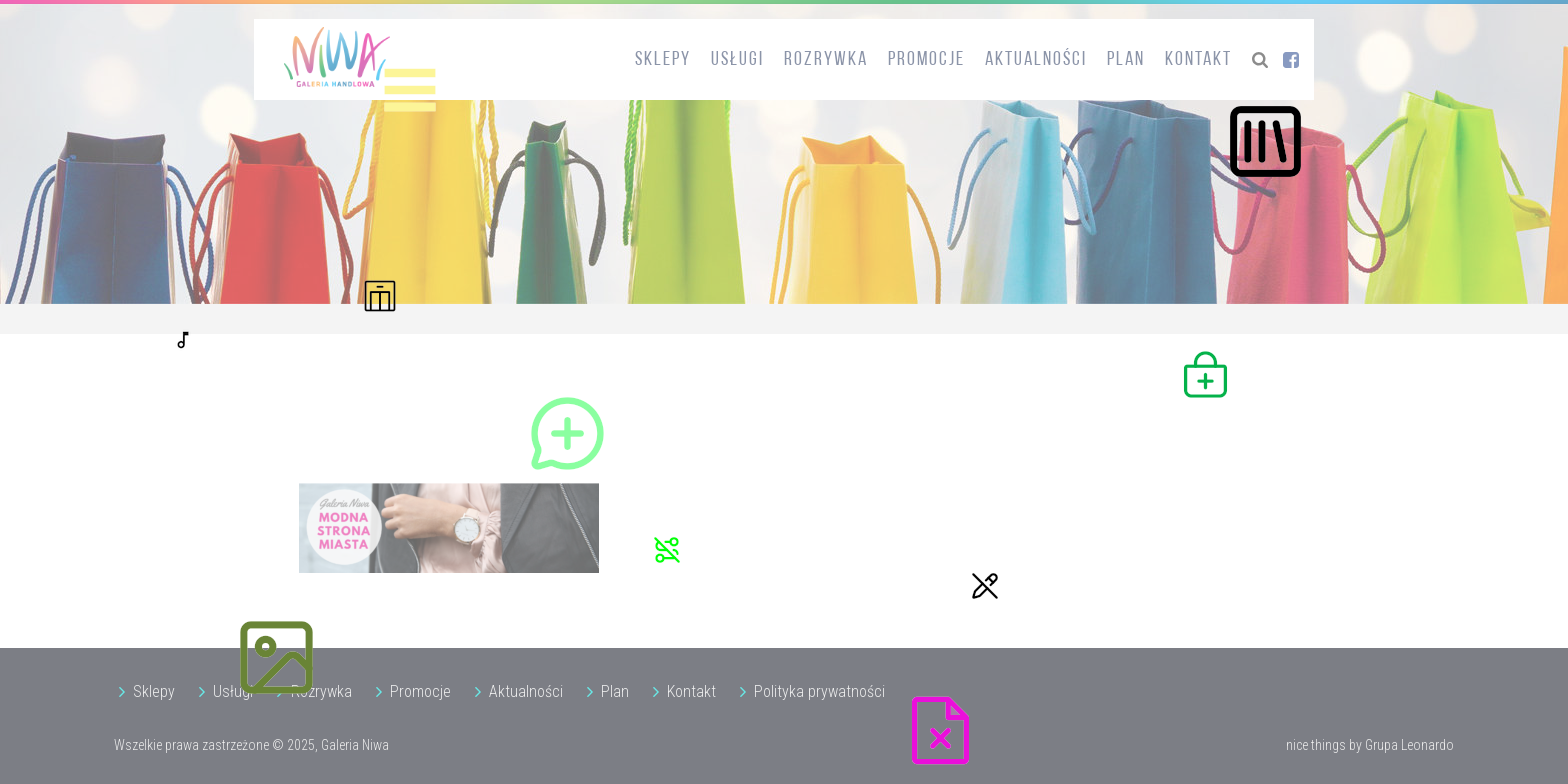  Describe the element at coordinates (276, 657) in the screenshot. I see `view or open an image file` at that location.